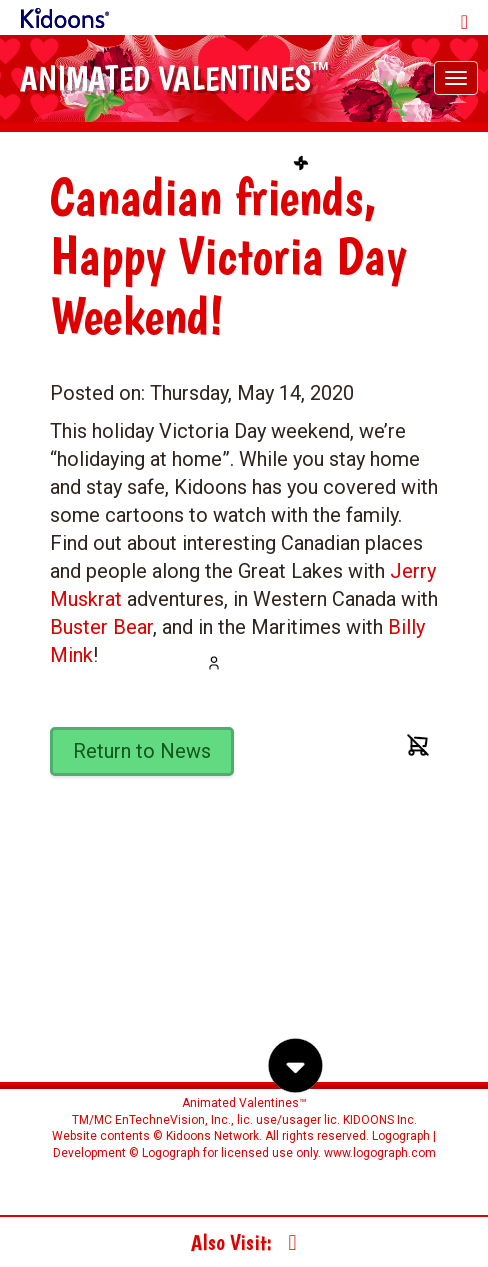  What do you see at coordinates (214, 663) in the screenshot?
I see `view your profile` at bounding box center [214, 663].